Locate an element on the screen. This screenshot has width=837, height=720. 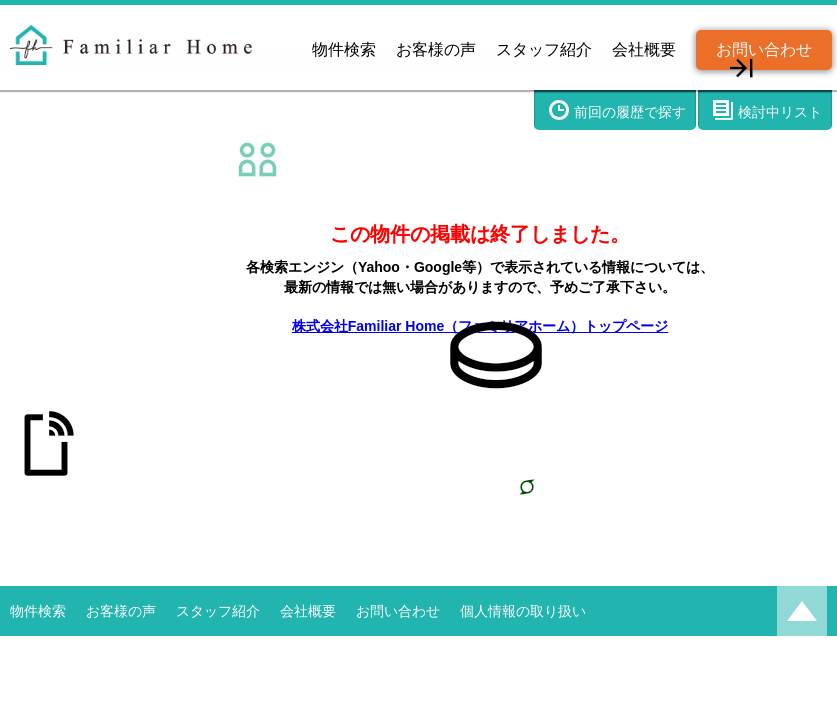
view group members is located at coordinates (257, 159).